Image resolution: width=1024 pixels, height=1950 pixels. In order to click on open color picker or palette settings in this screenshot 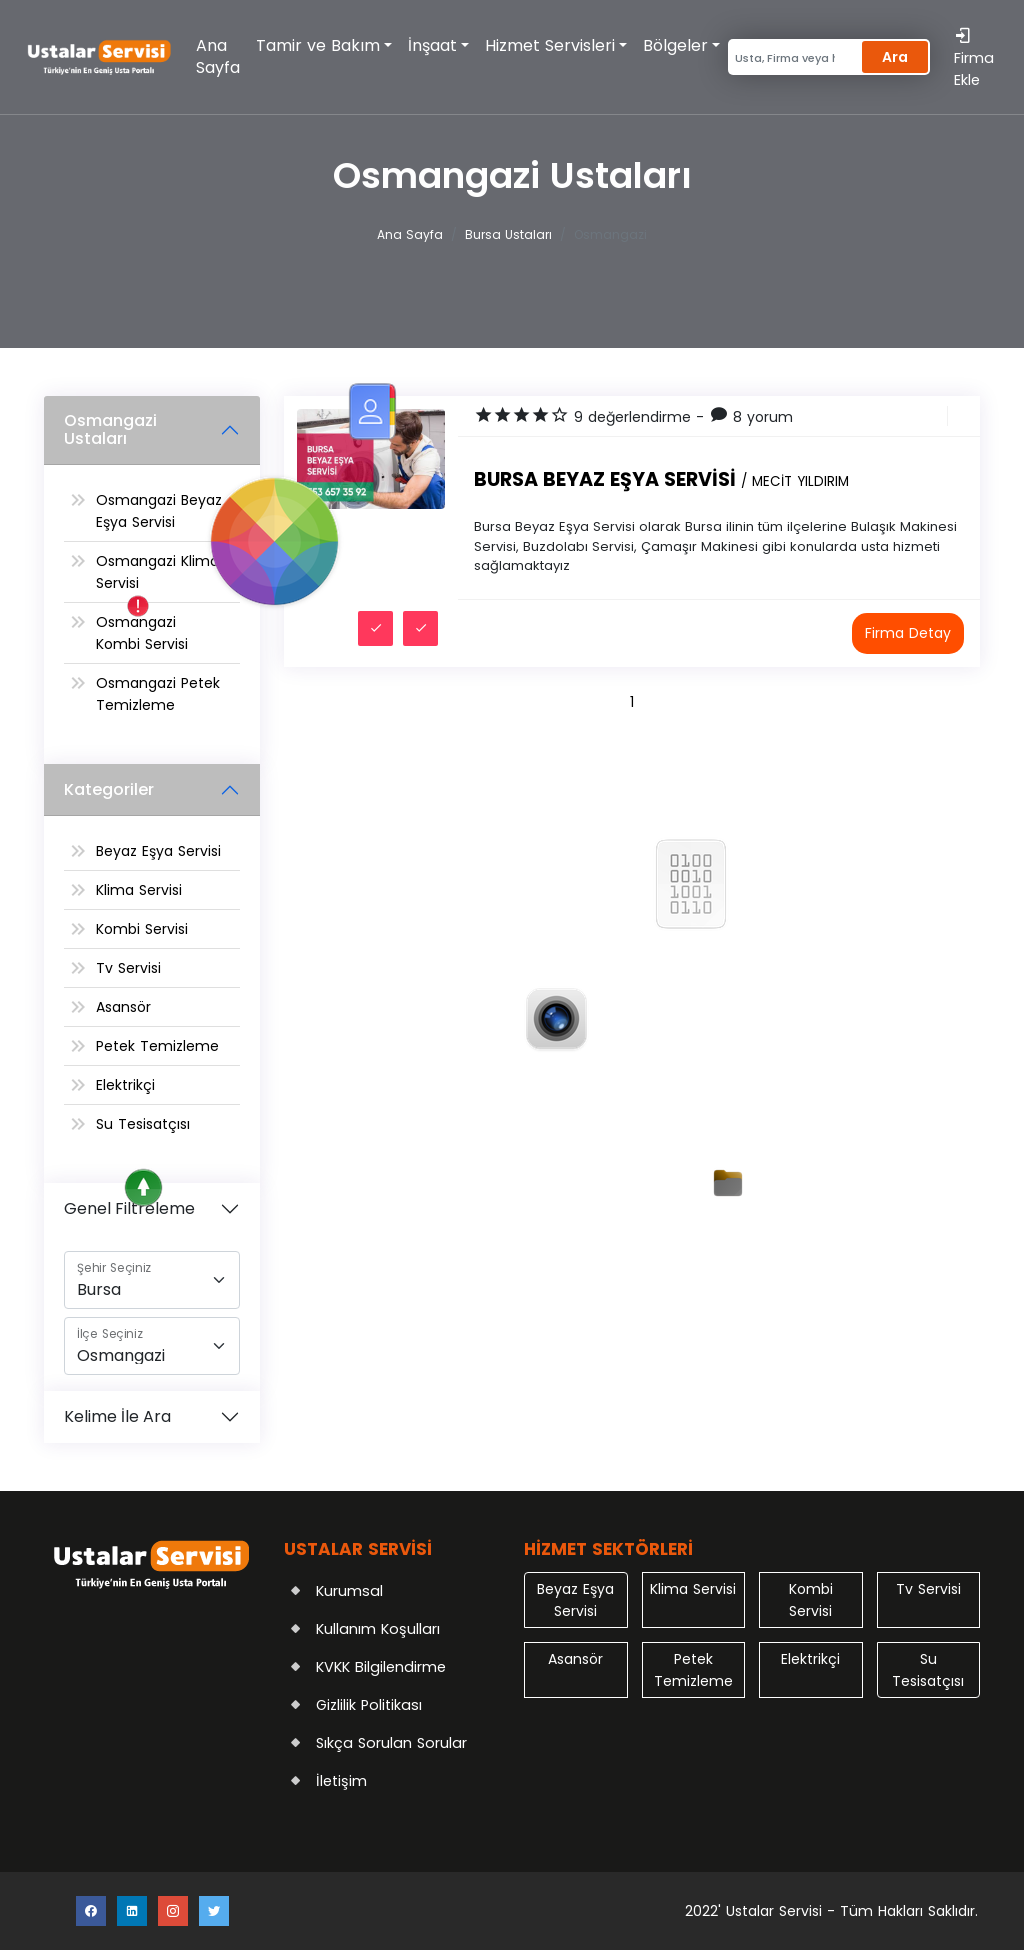, I will do `click(274, 541)`.